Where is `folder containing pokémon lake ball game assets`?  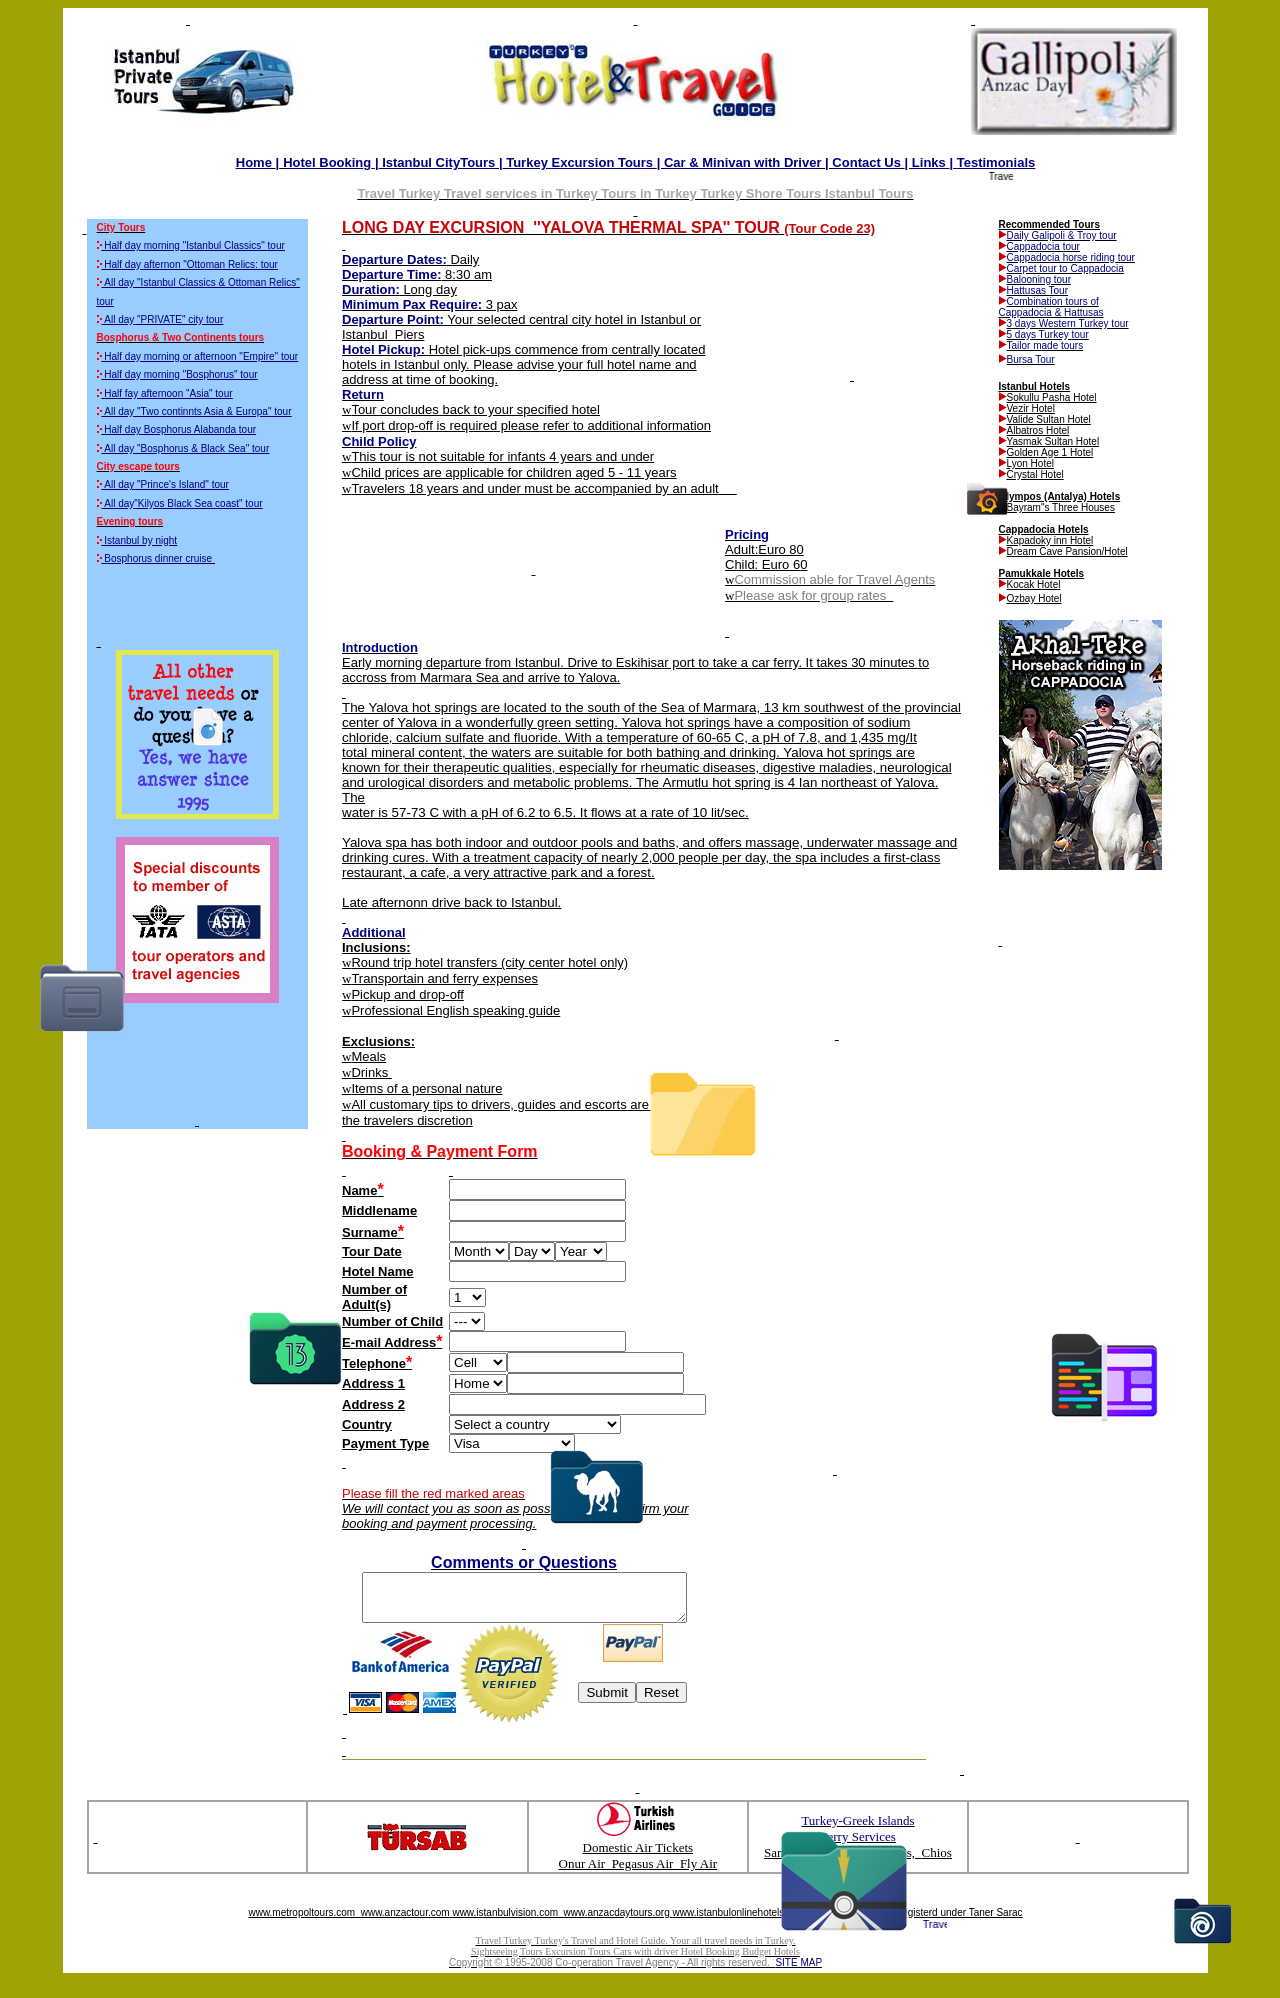 folder containing pokémon lake ball game assets is located at coordinates (843, 1884).